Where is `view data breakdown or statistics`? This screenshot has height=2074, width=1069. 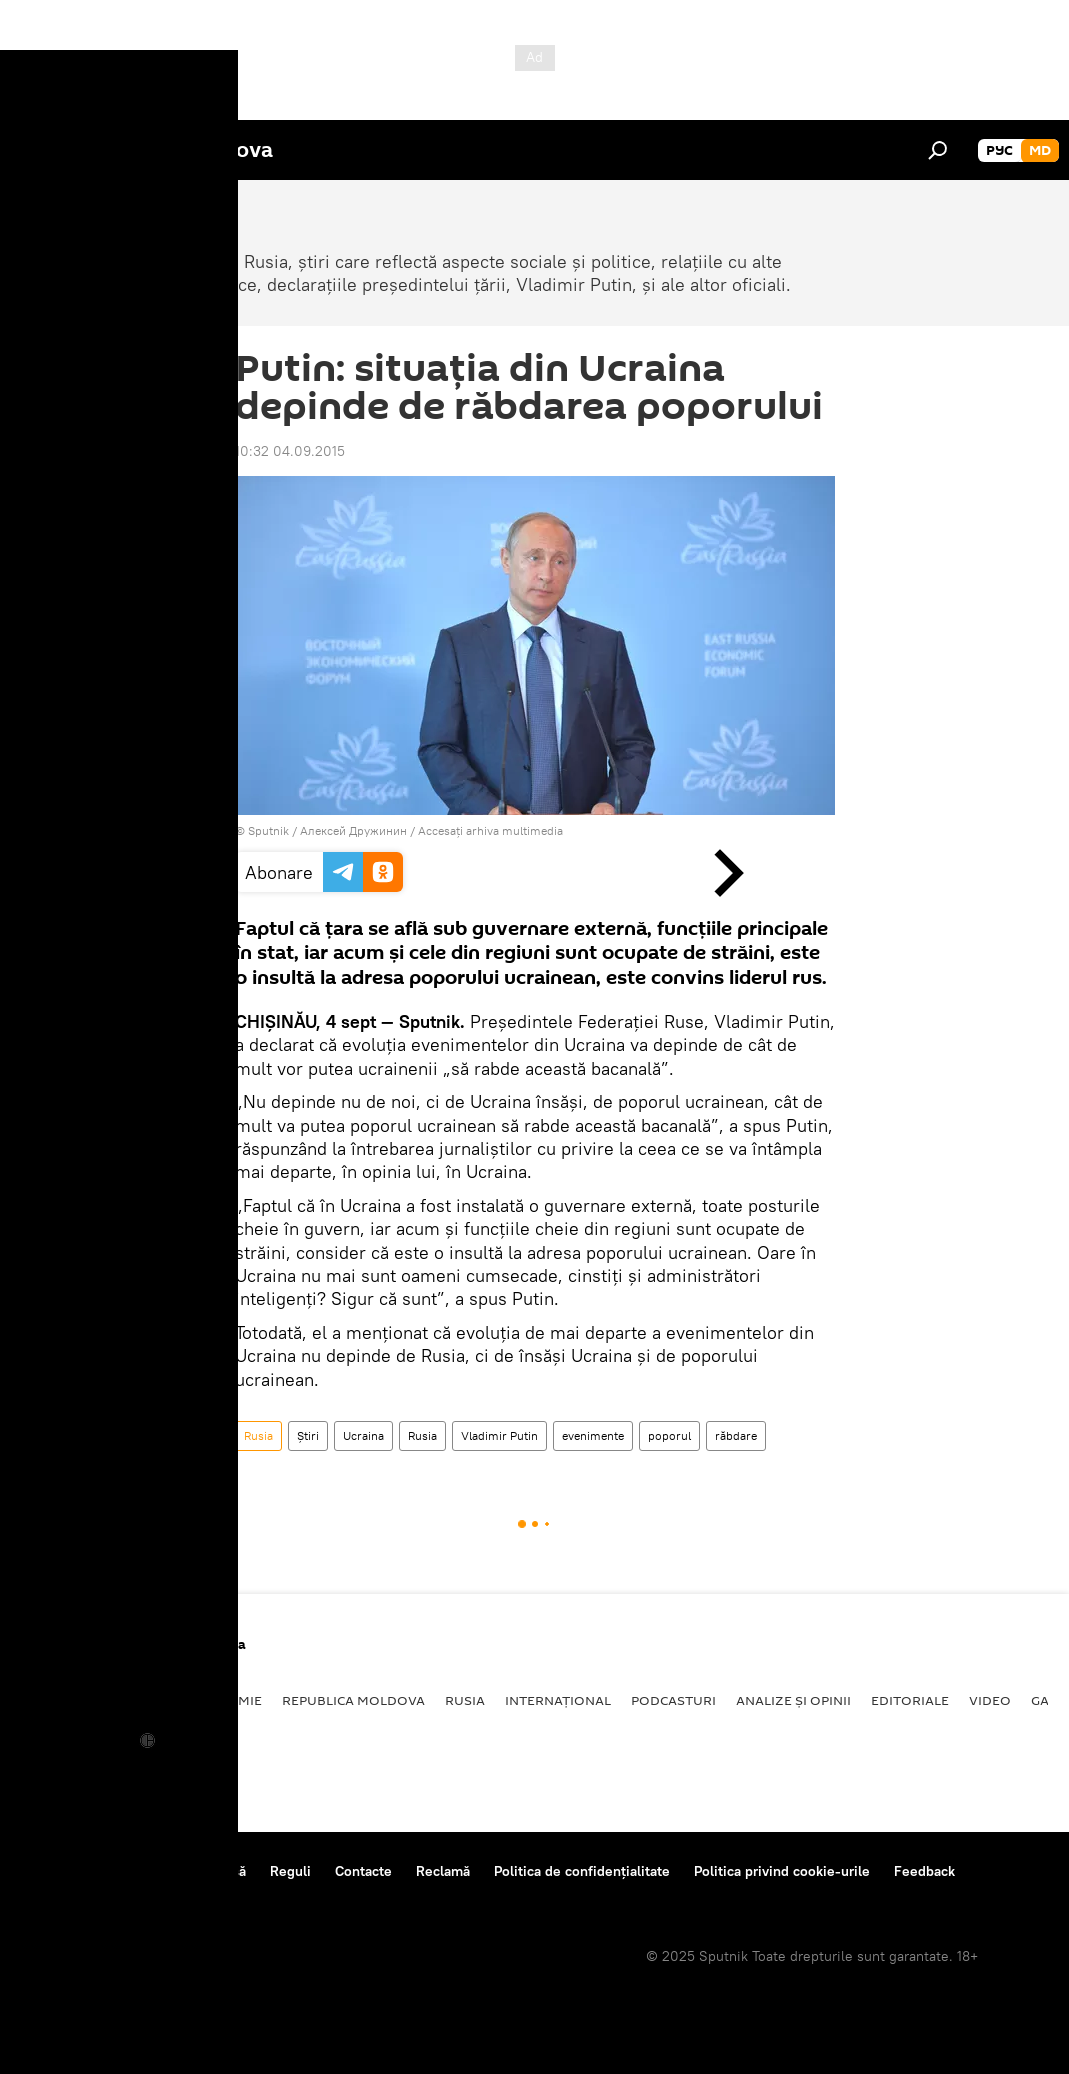 view data breakdown or statistics is located at coordinates (147, 1740).